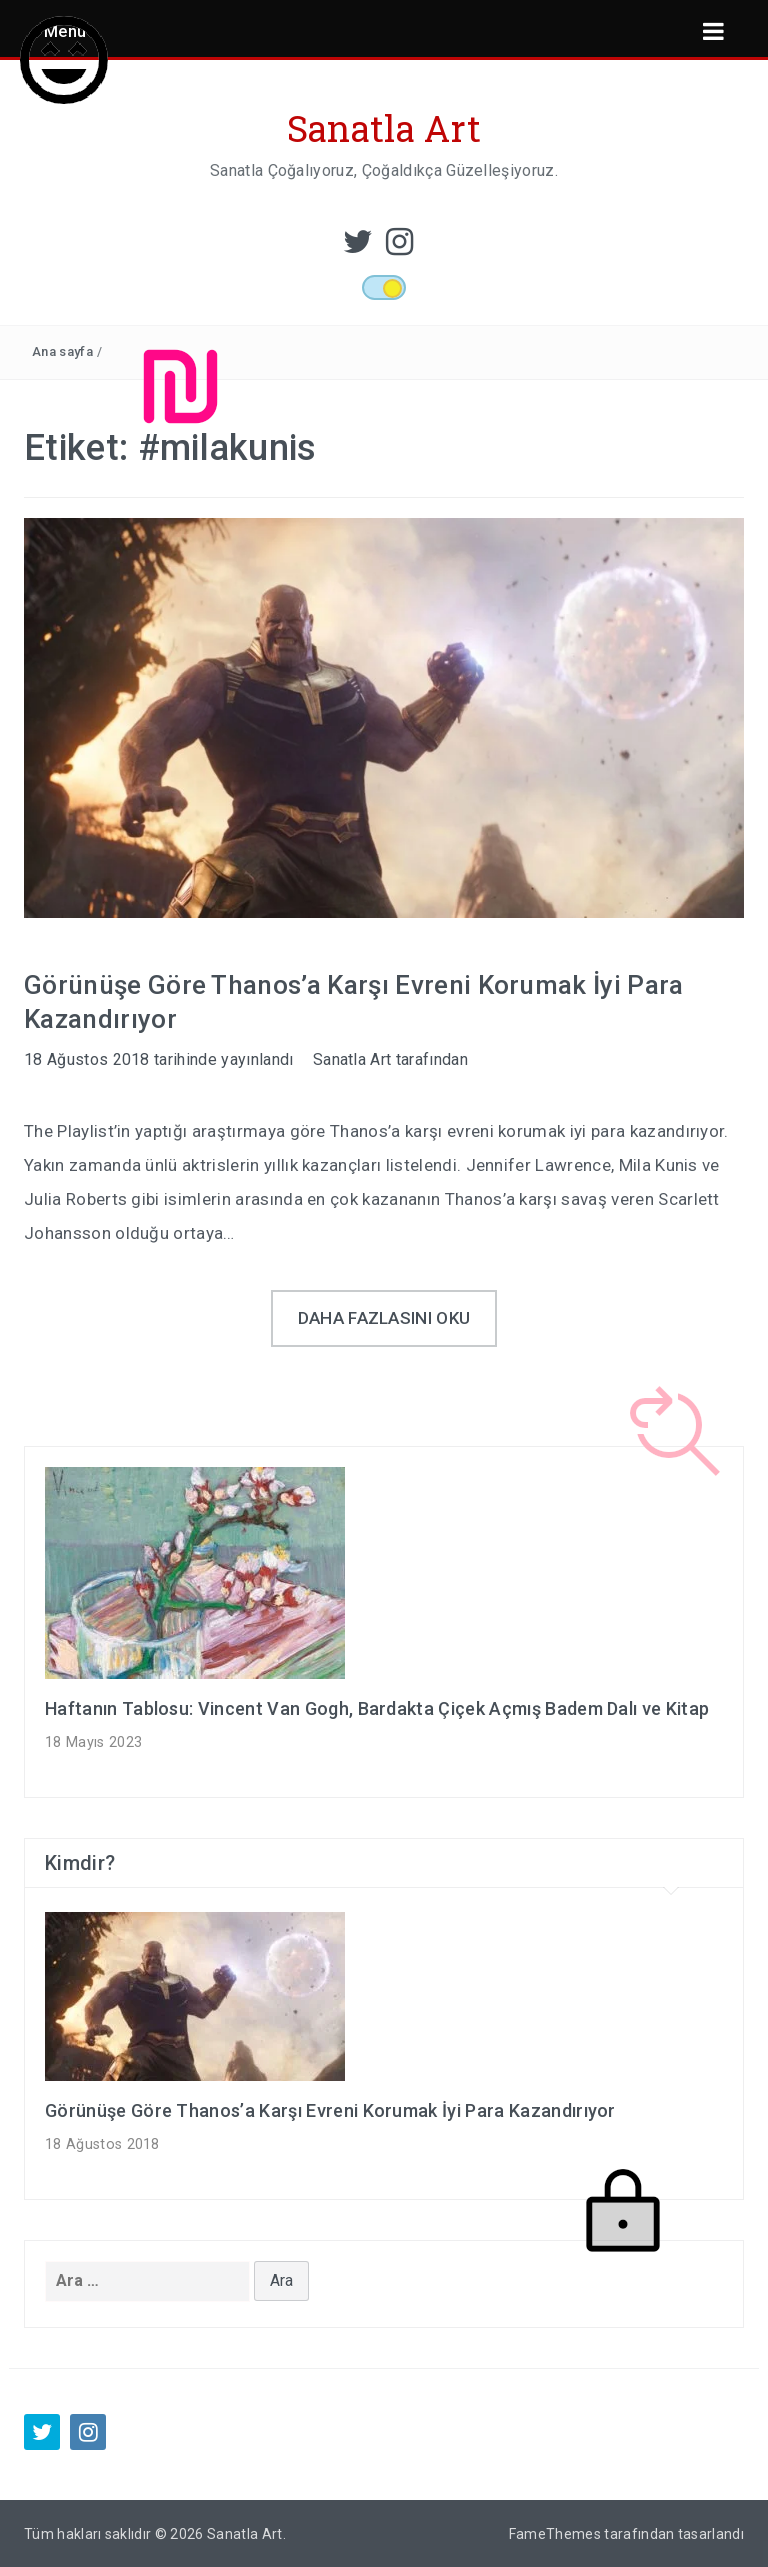 The height and width of the screenshot is (2567, 768). What do you see at coordinates (180, 386) in the screenshot?
I see `indicates Israeli new shekel currency` at bounding box center [180, 386].